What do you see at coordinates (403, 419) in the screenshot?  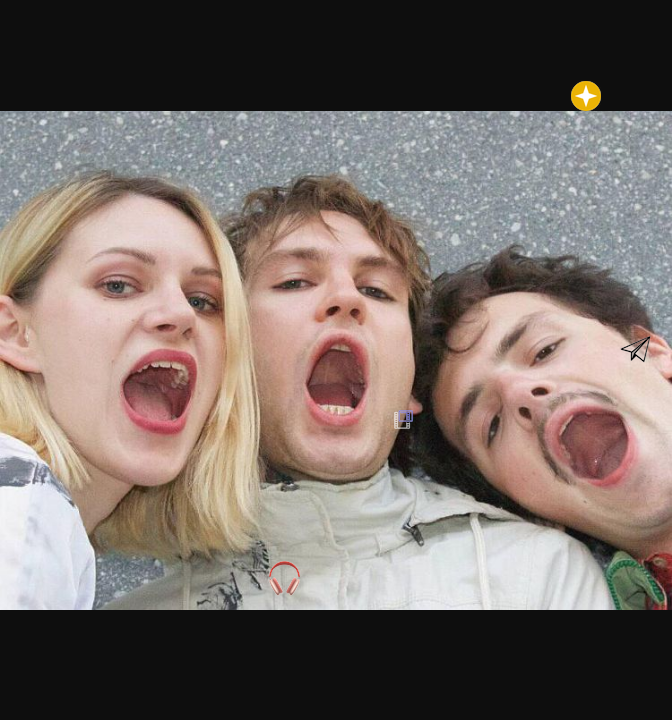 I see `filter media library content` at bounding box center [403, 419].